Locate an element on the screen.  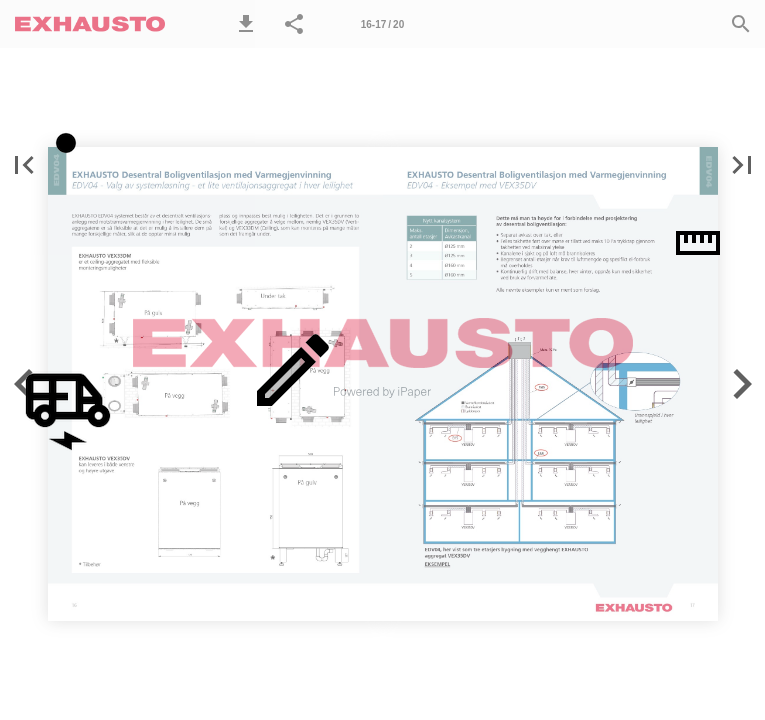
access ruler or measurement tool is located at coordinates (698, 243).